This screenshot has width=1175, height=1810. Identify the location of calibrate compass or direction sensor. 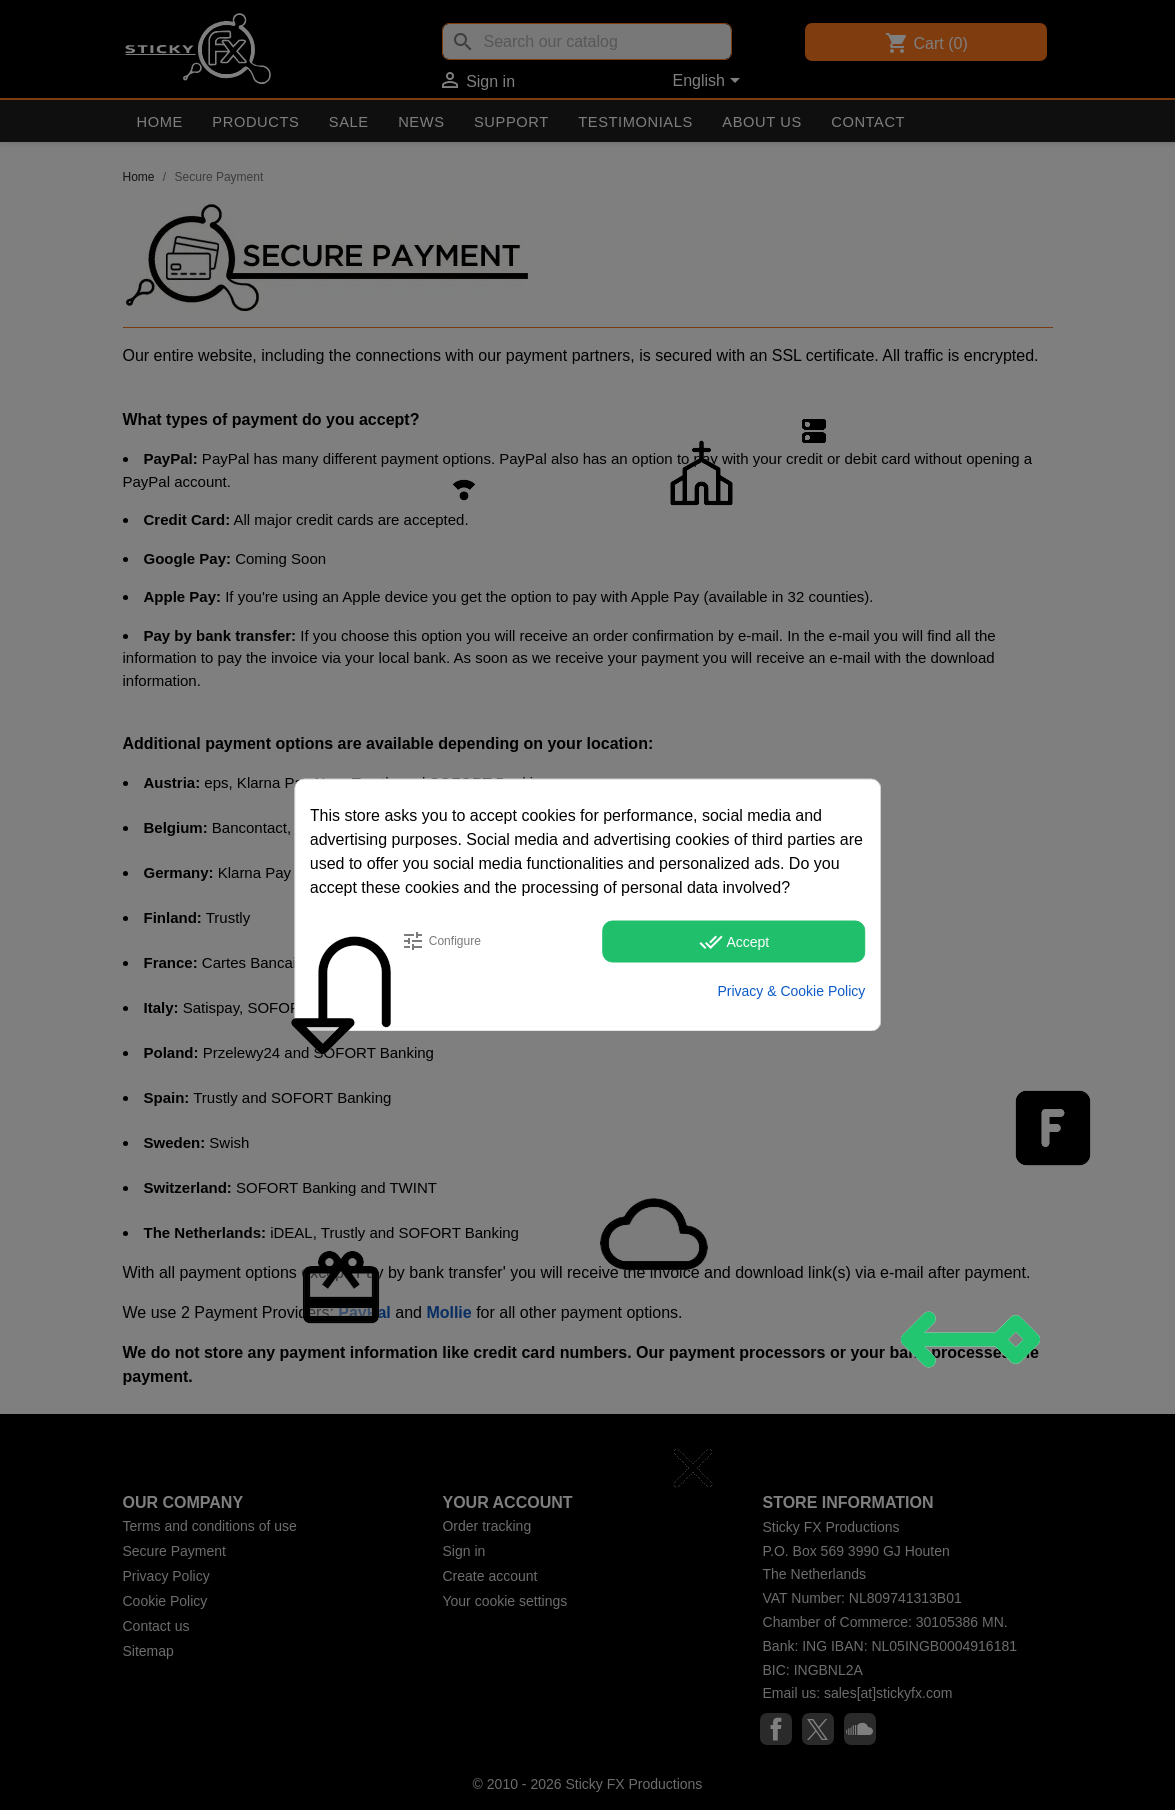
(464, 490).